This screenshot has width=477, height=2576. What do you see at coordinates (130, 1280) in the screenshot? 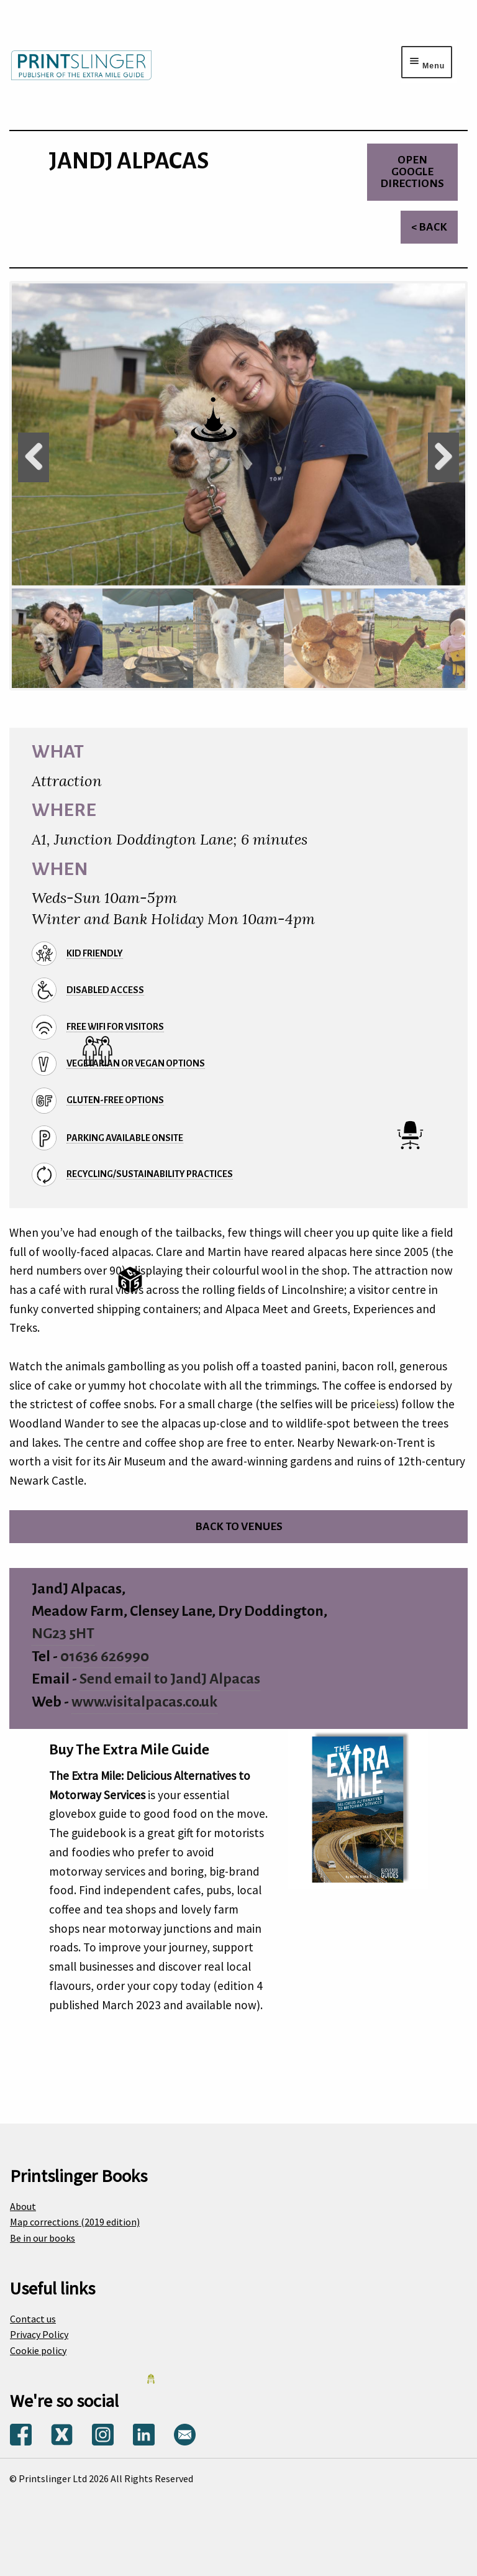
I see `roll dice or randomize selection` at bounding box center [130, 1280].